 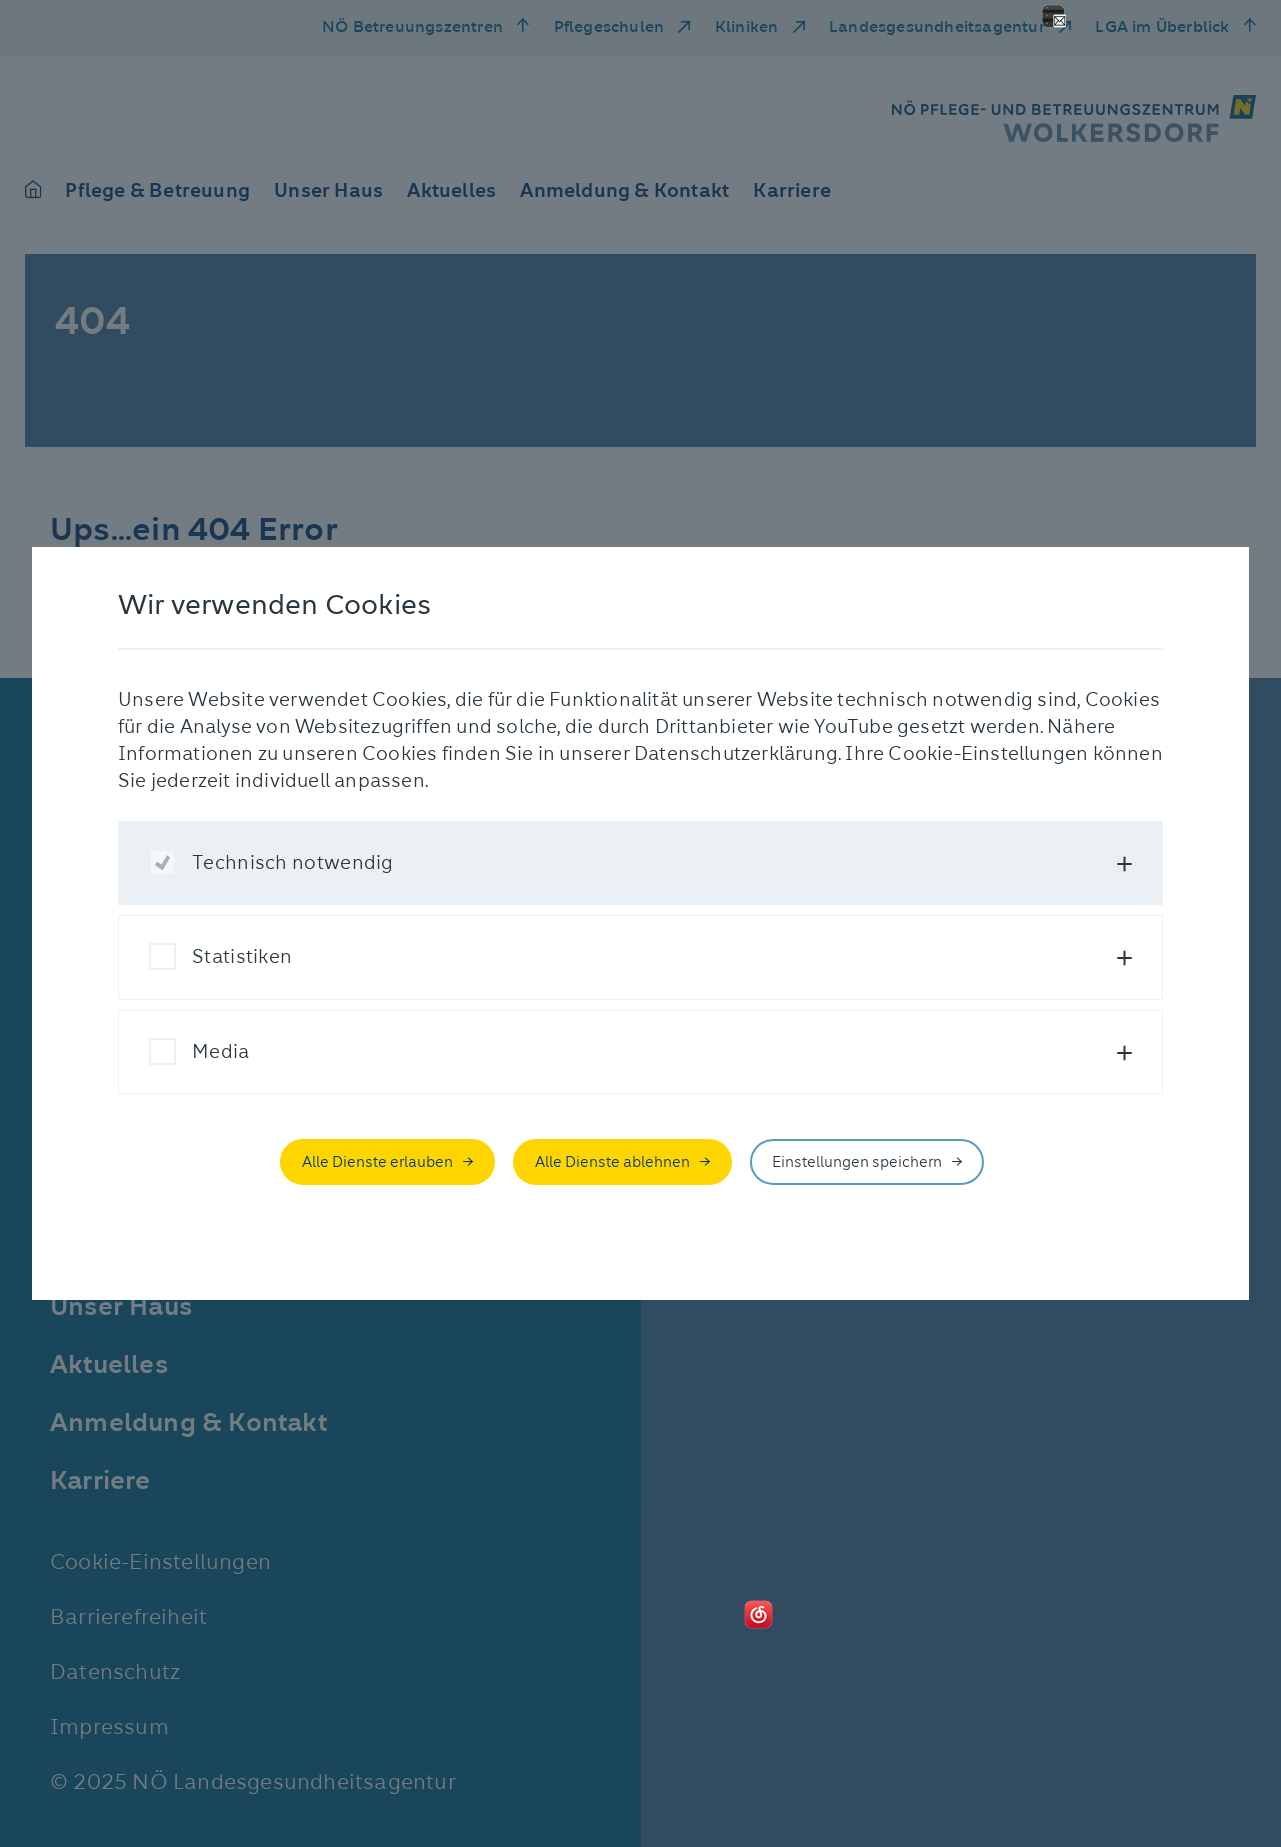 What do you see at coordinates (758, 1614) in the screenshot?
I see `open netease cloud music app` at bounding box center [758, 1614].